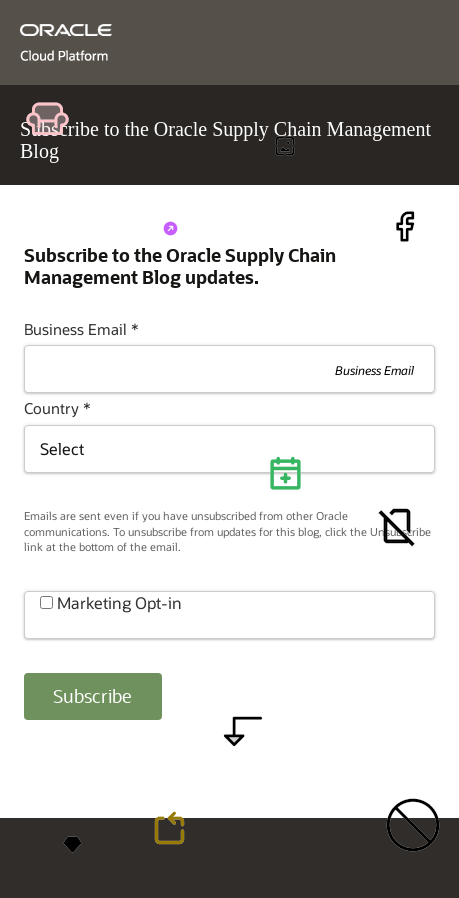 This screenshot has width=459, height=898. What do you see at coordinates (285, 146) in the screenshot?
I see `change wallpaper or background image` at bounding box center [285, 146].